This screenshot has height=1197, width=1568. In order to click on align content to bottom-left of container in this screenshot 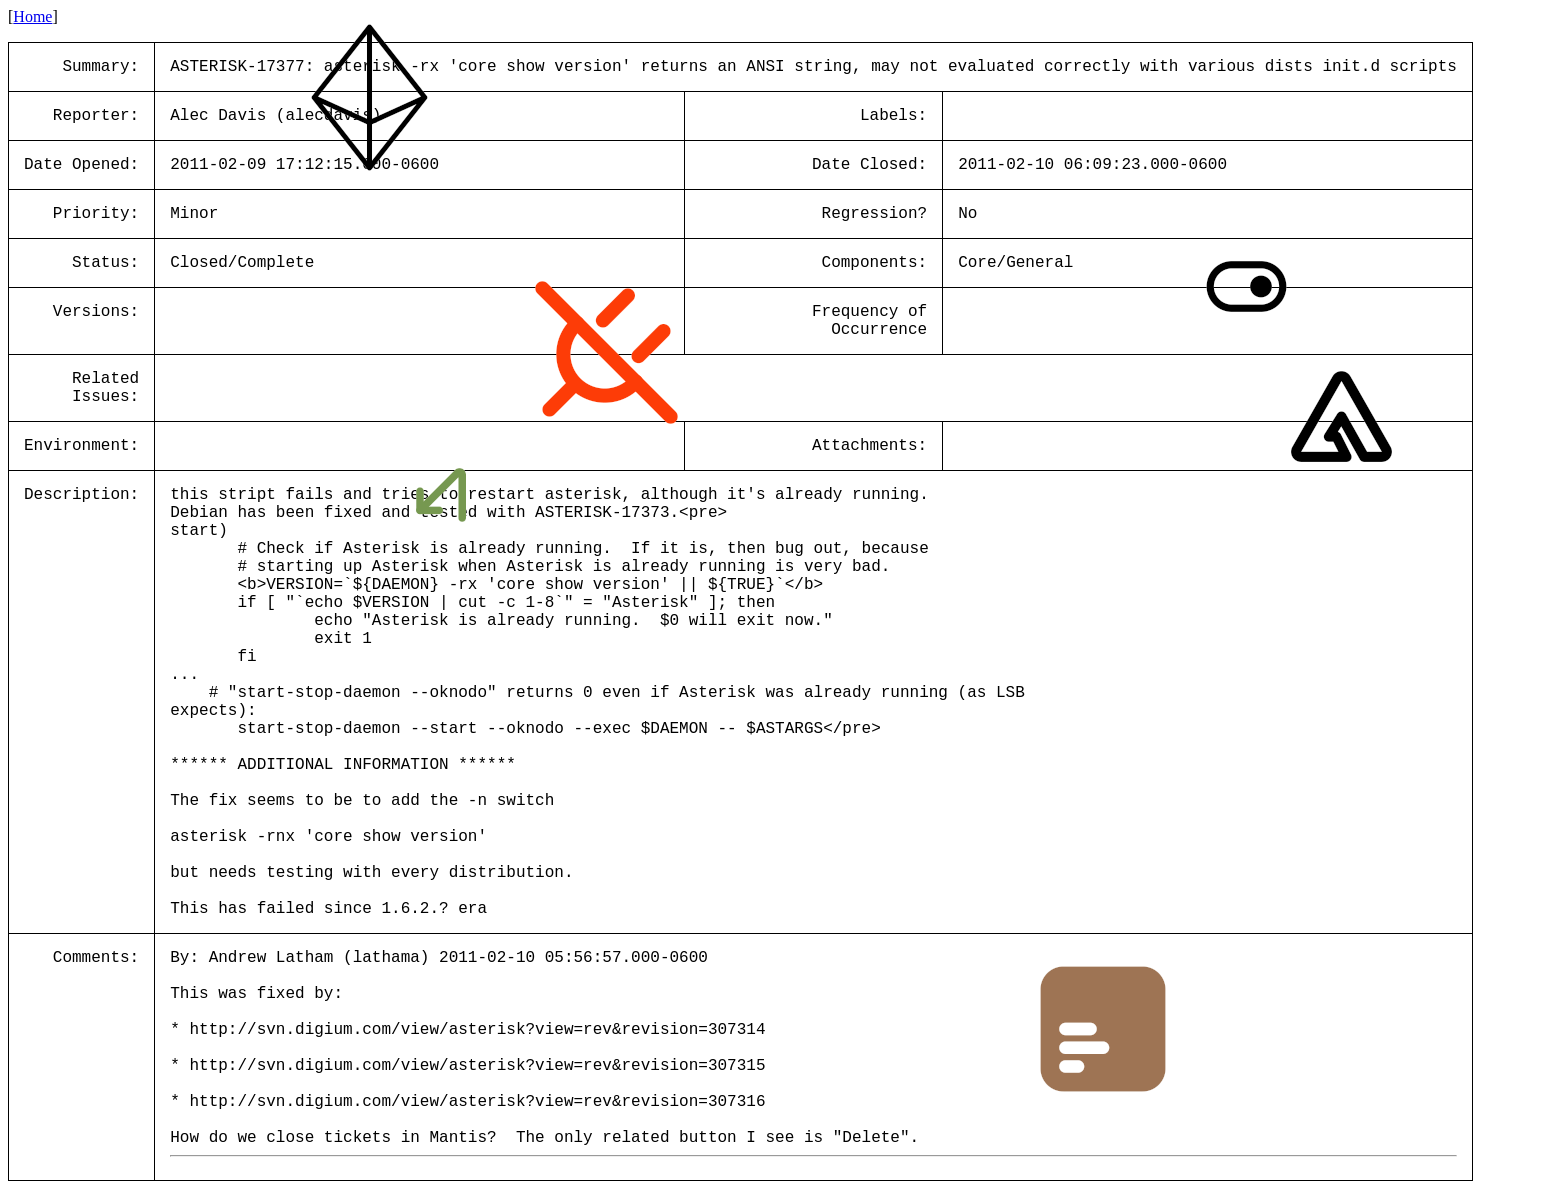, I will do `click(1103, 1029)`.